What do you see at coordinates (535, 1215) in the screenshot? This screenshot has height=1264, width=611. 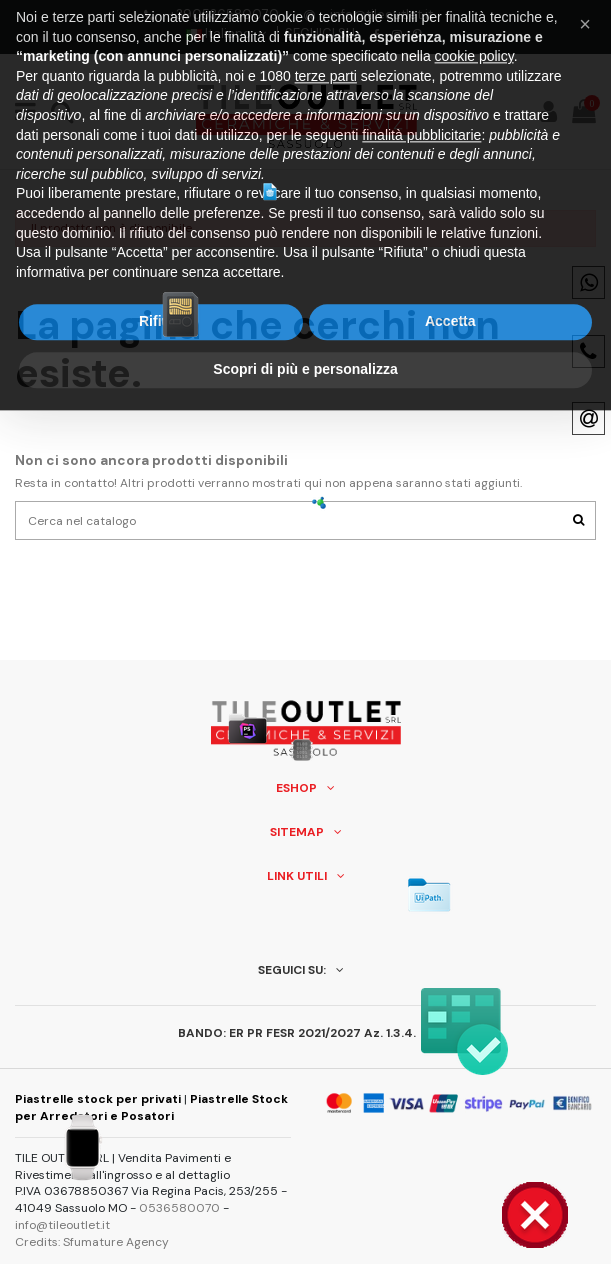 I see `indicates a OneDrive sync error` at bounding box center [535, 1215].